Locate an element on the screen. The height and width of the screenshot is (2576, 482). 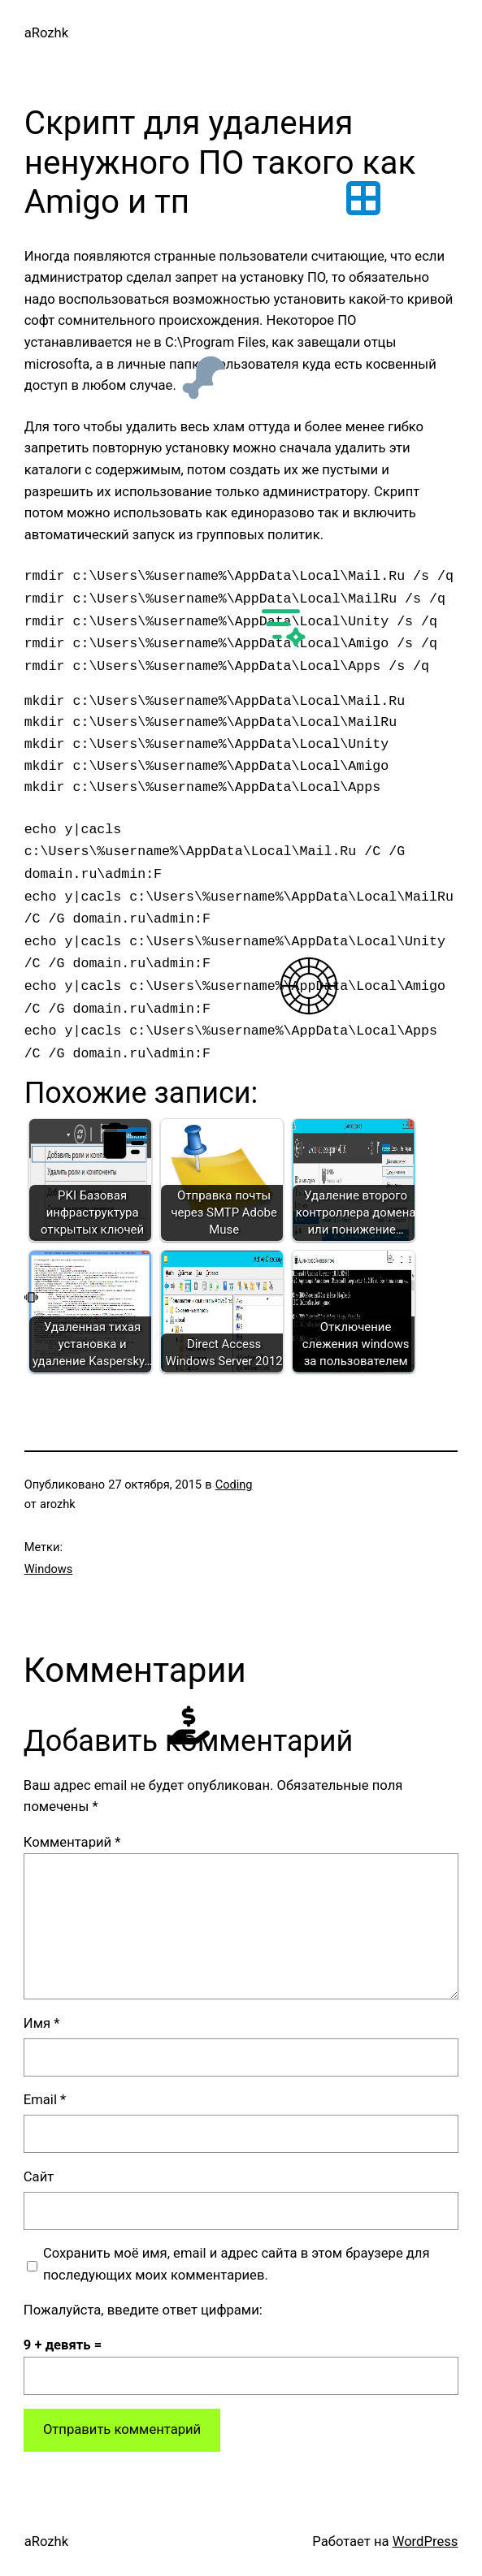
enable vibration mode on device is located at coordinates (31, 1297).